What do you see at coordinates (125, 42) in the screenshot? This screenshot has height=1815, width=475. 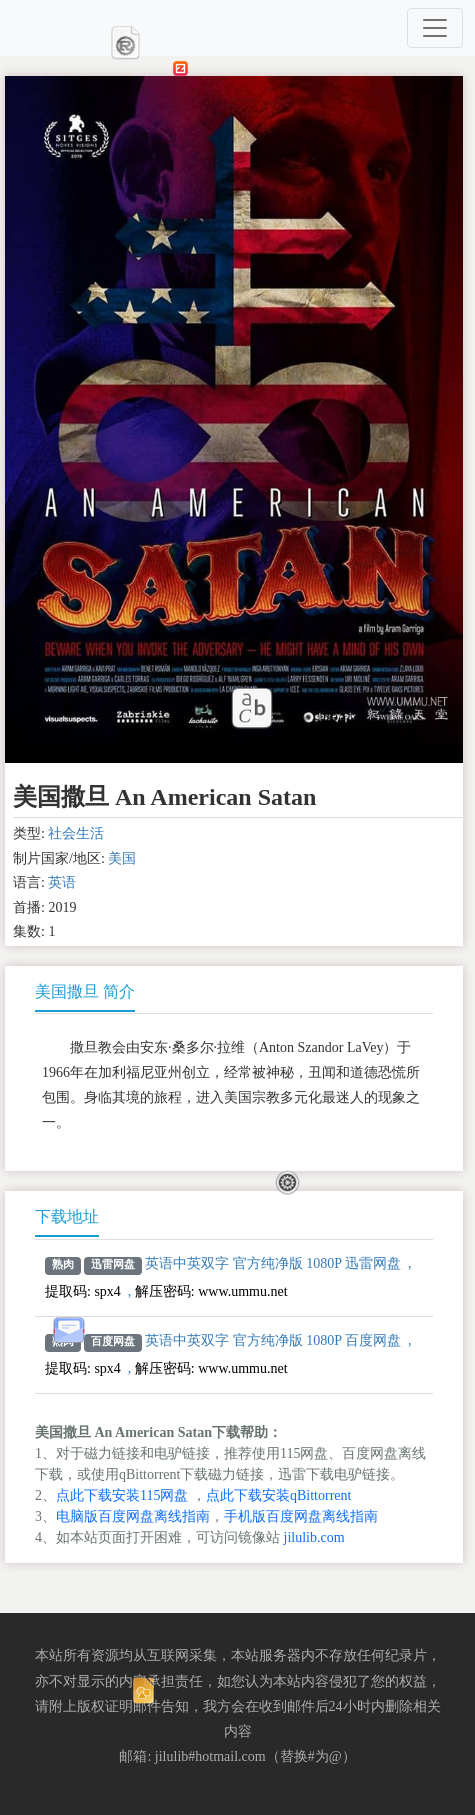 I see `a rust programming language source file` at bounding box center [125, 42].